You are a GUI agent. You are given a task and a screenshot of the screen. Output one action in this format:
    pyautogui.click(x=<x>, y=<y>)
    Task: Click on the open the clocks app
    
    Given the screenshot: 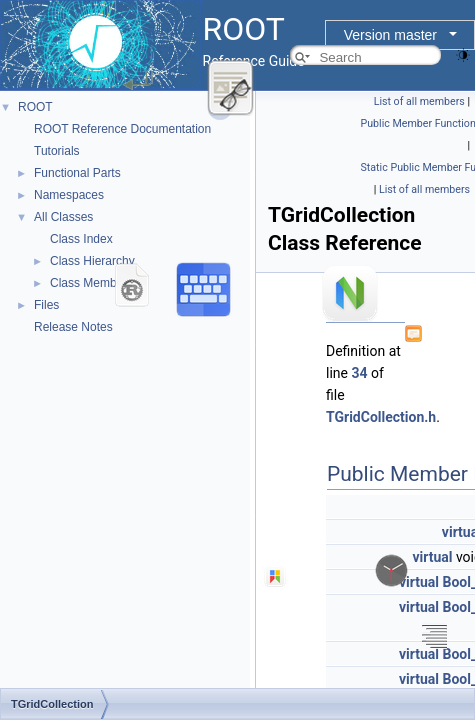 What is the action you would take?
    pyautogui.click(x=391, y=570)
    